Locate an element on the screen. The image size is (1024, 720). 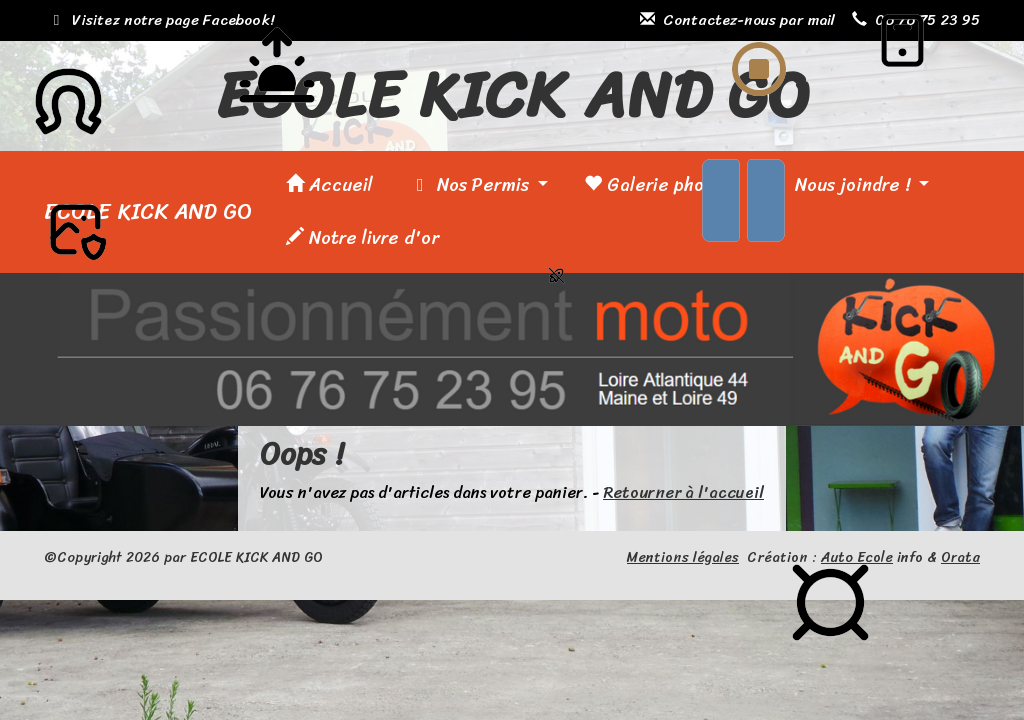
view currency or monetary settings is located at coordinates (830, 602).